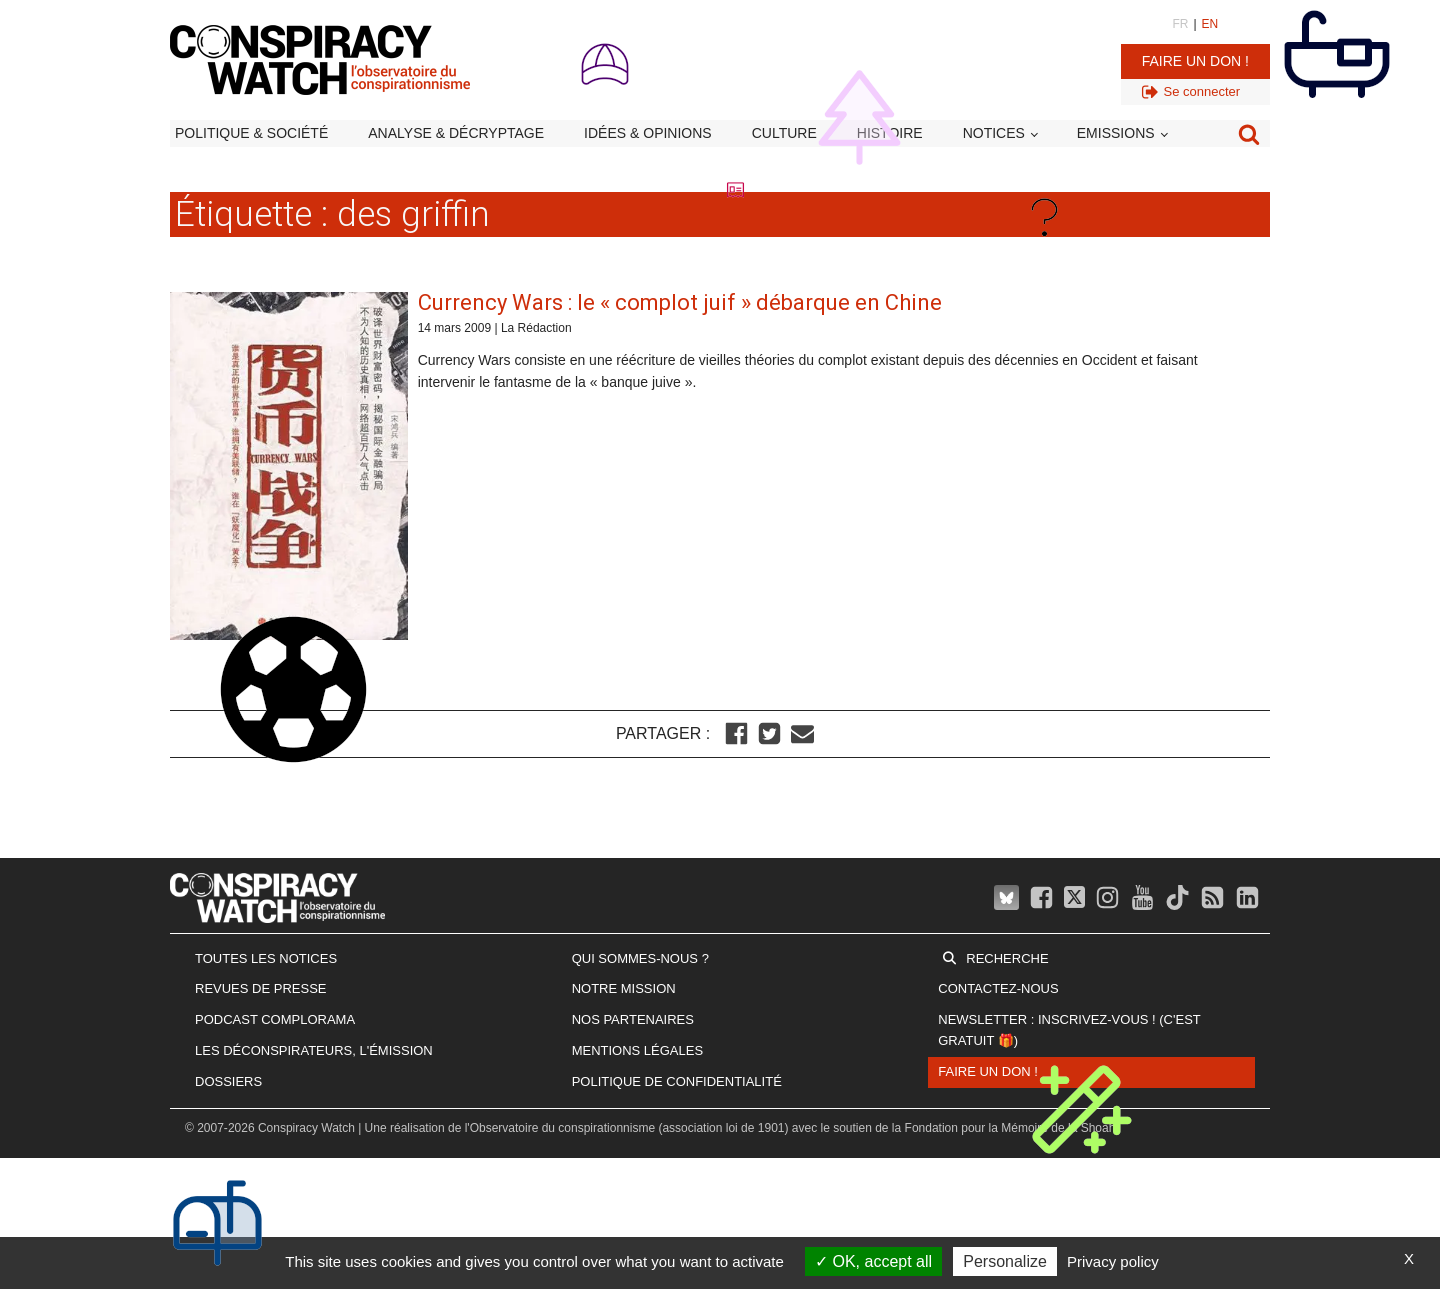 This screenshot has width=1440, height=1289. What do you see at coordinates (217, 1224) in the screenshot?
I see `access your mailbox or inbox` at bounding box center [217, 1224].